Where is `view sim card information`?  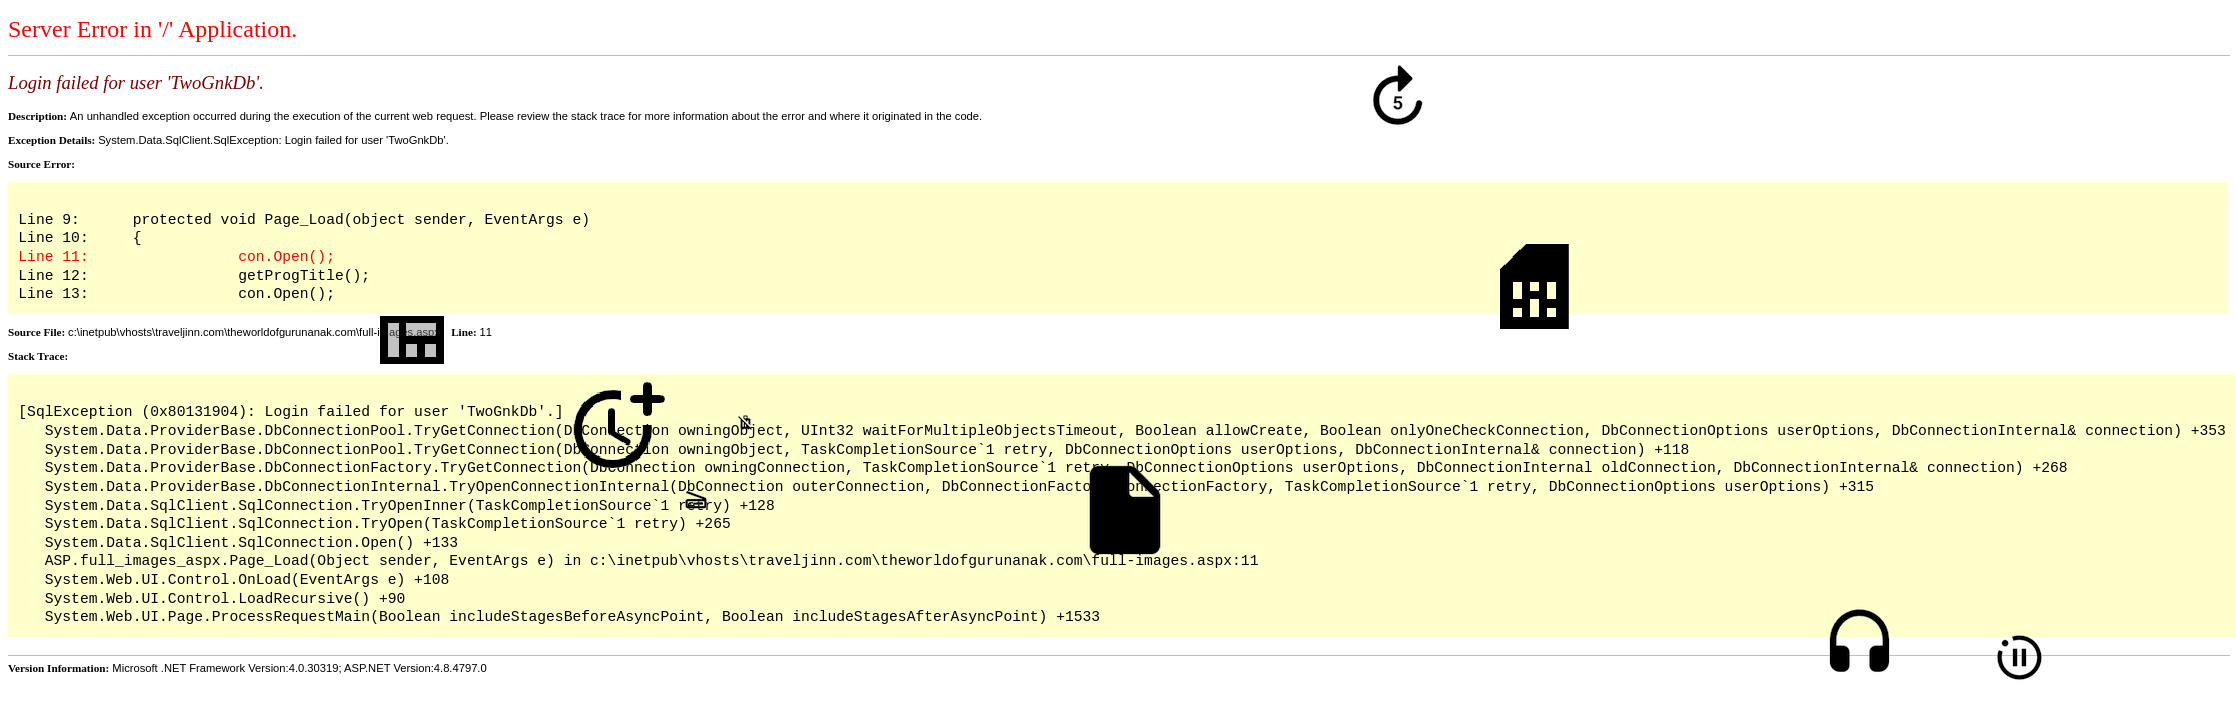 view sim card information is located at coordinates (1534, 286).